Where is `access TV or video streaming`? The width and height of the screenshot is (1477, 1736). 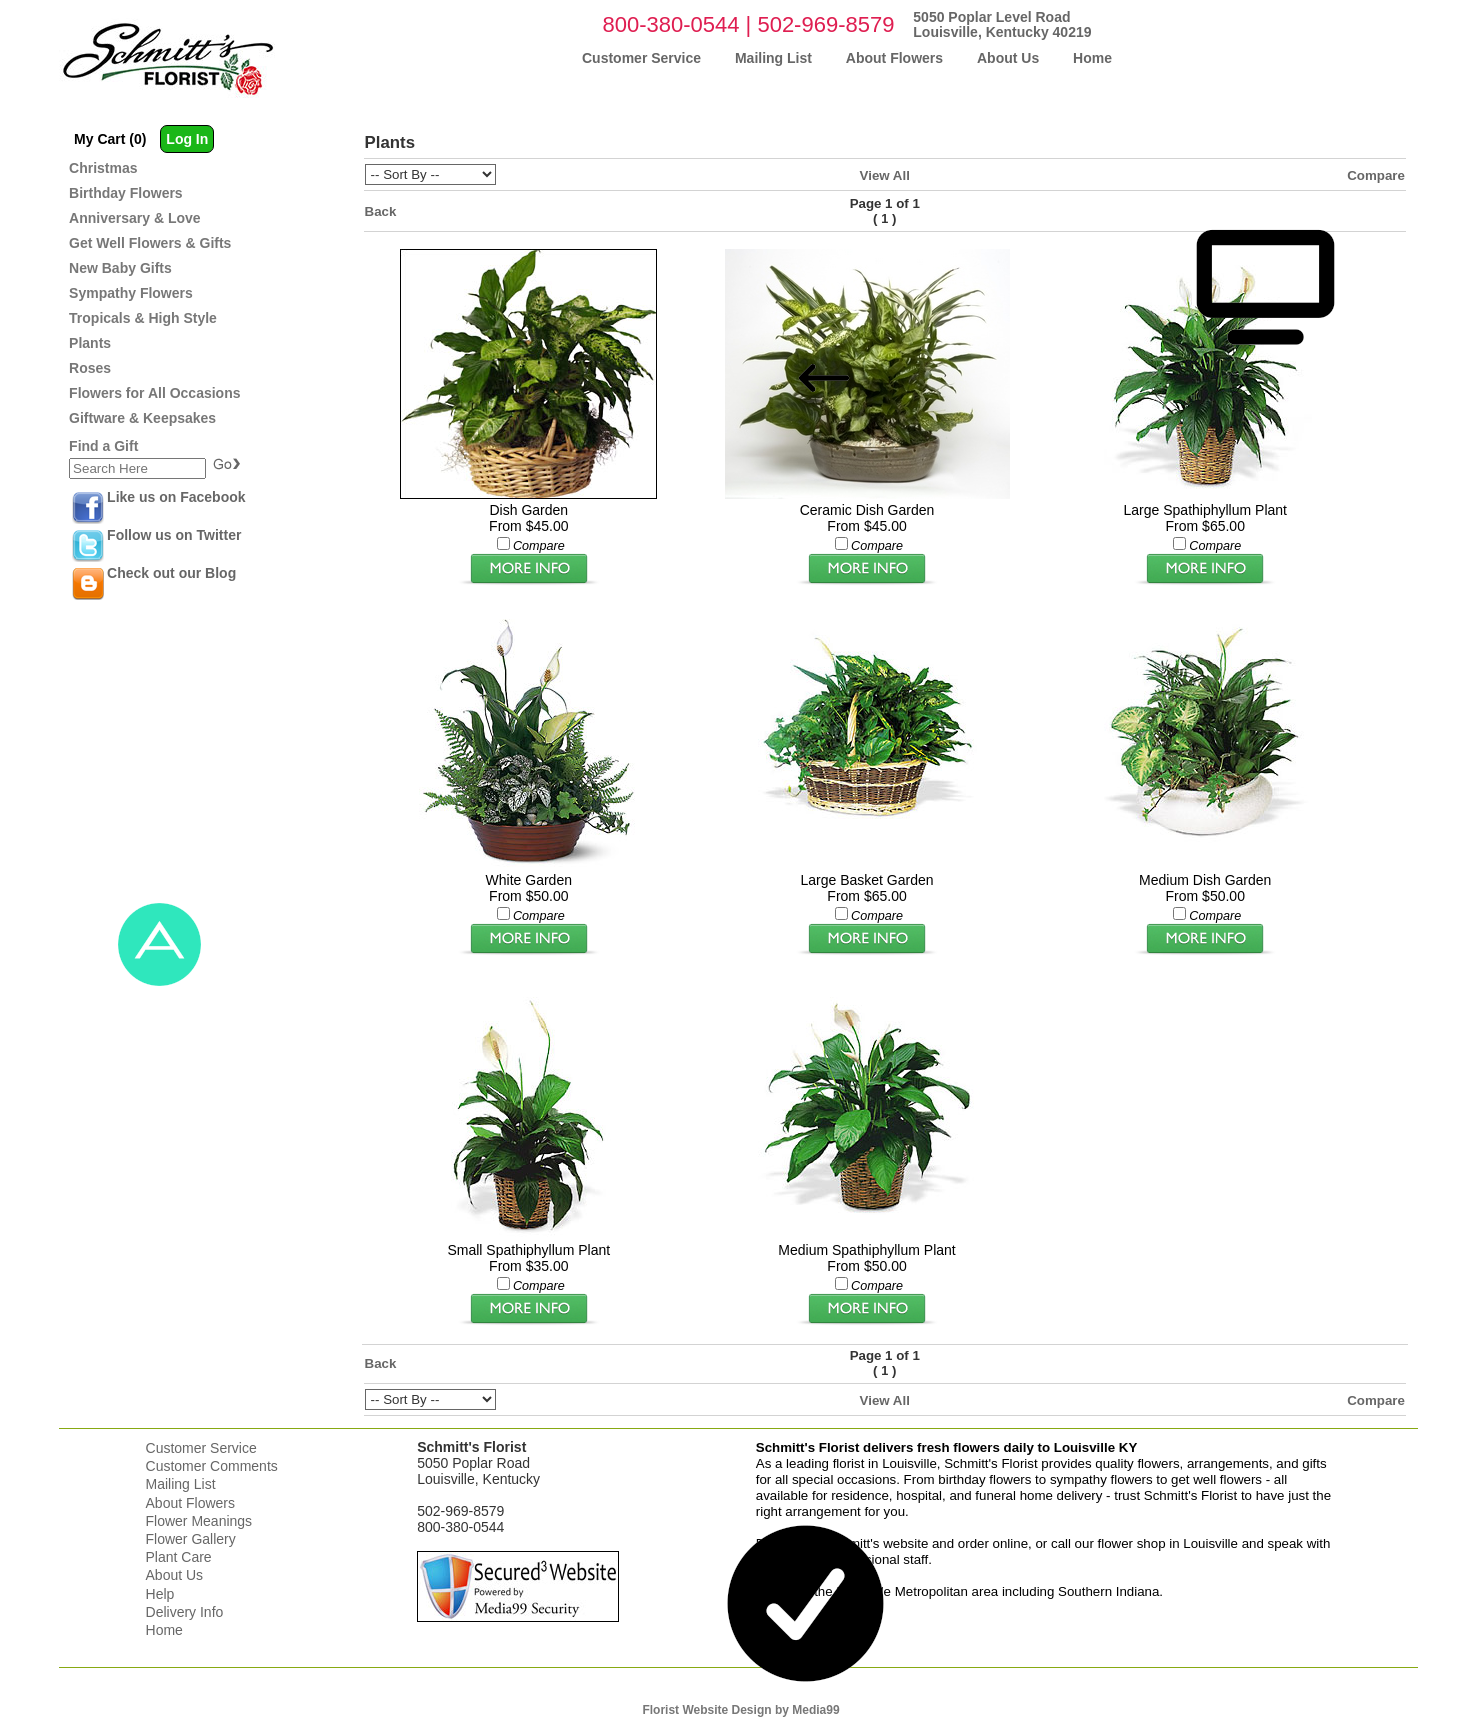
access TV or video streaming is located at coordinates (1265, 283).